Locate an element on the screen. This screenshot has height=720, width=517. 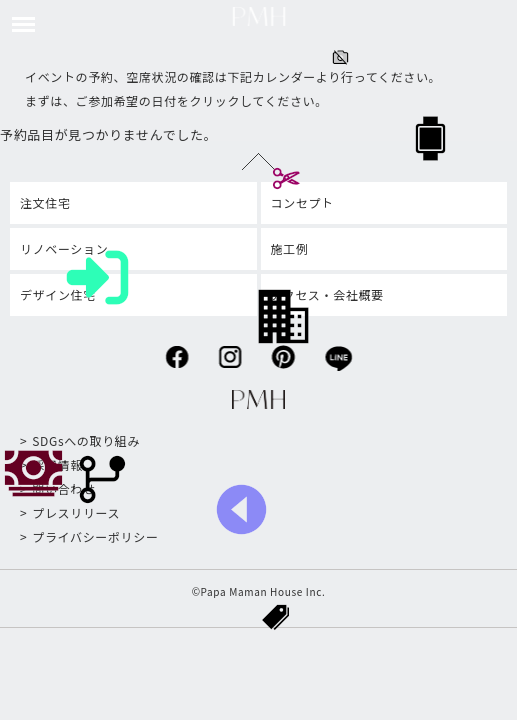
go back to the previous screen is located at coordinates (241, 509).